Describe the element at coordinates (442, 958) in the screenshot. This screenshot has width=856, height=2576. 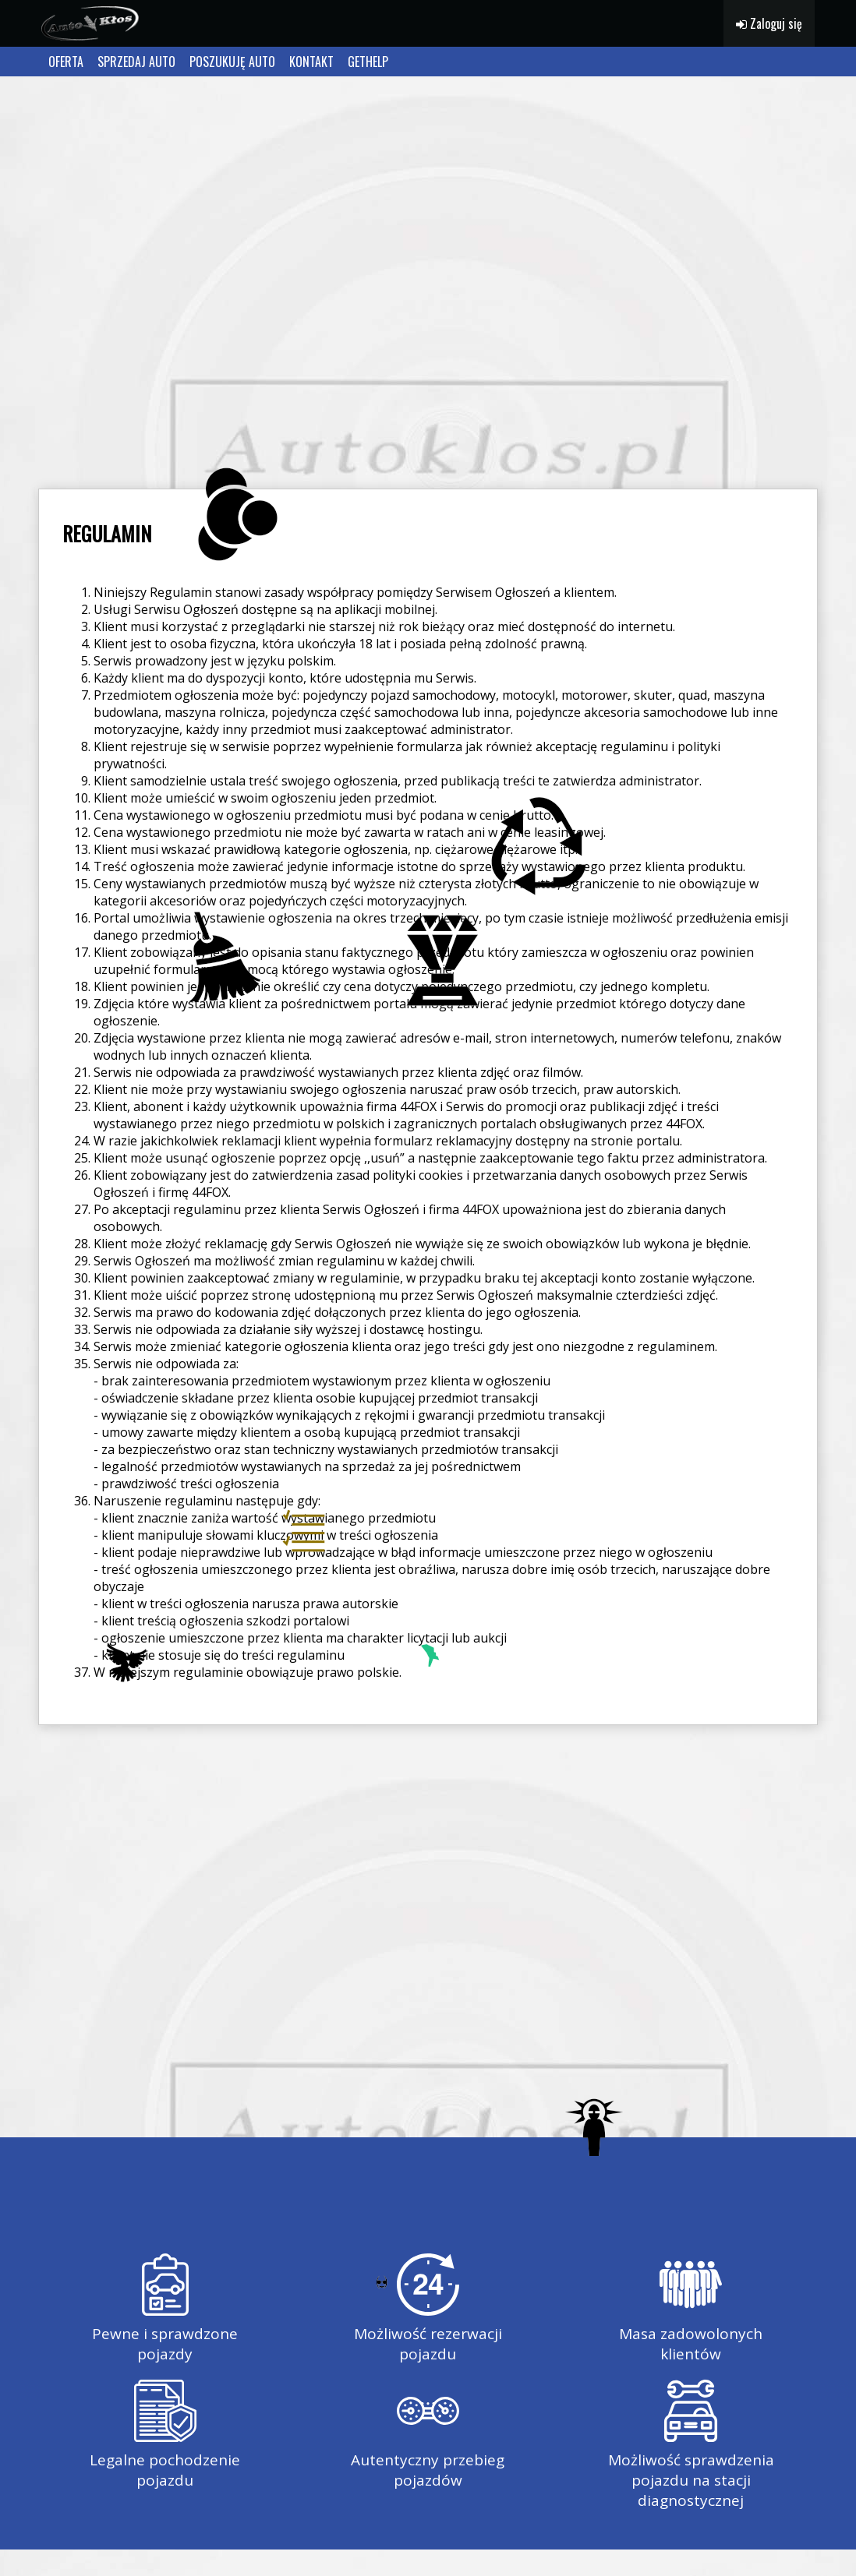
I see `view premium achievements or rewards` at that location.